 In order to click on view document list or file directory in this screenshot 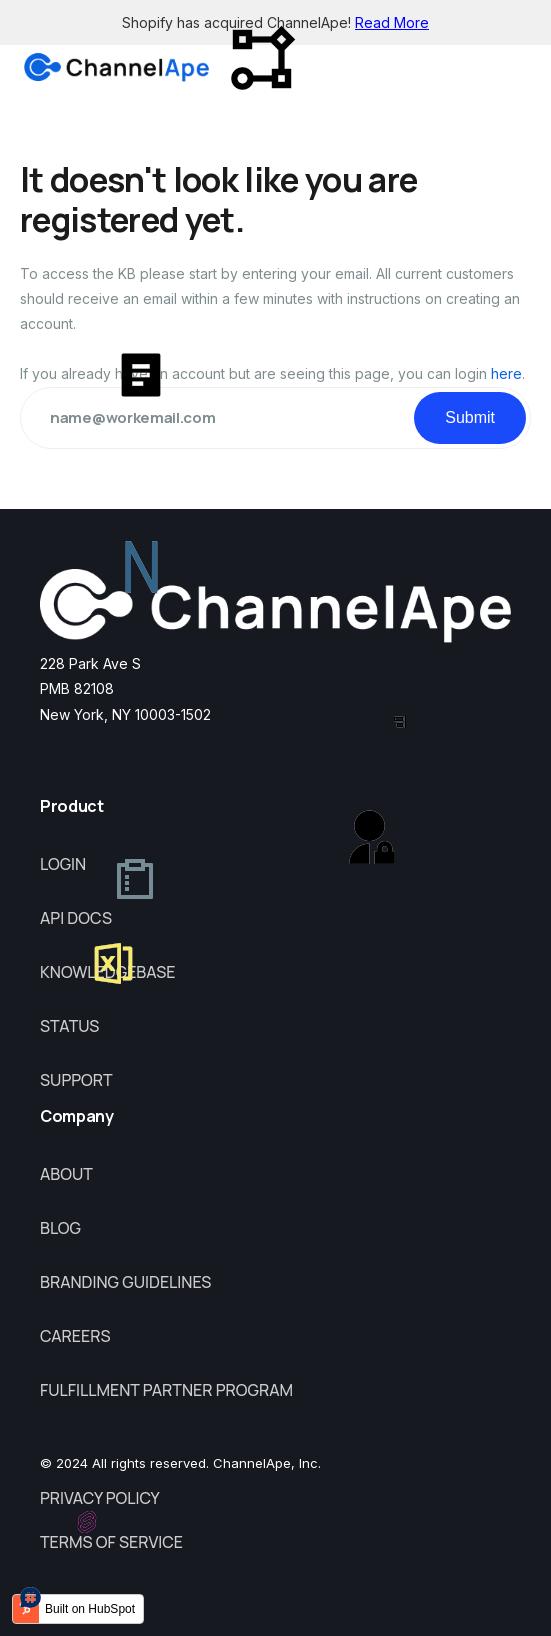, I will do `click(141, 375)`.